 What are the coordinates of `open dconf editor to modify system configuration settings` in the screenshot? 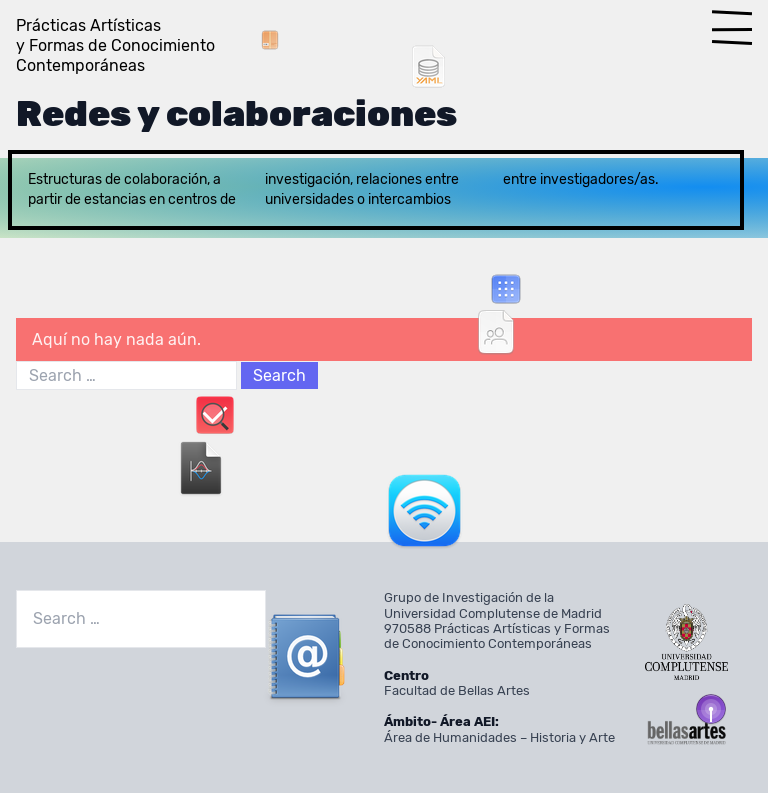 It's located at (215, 415).